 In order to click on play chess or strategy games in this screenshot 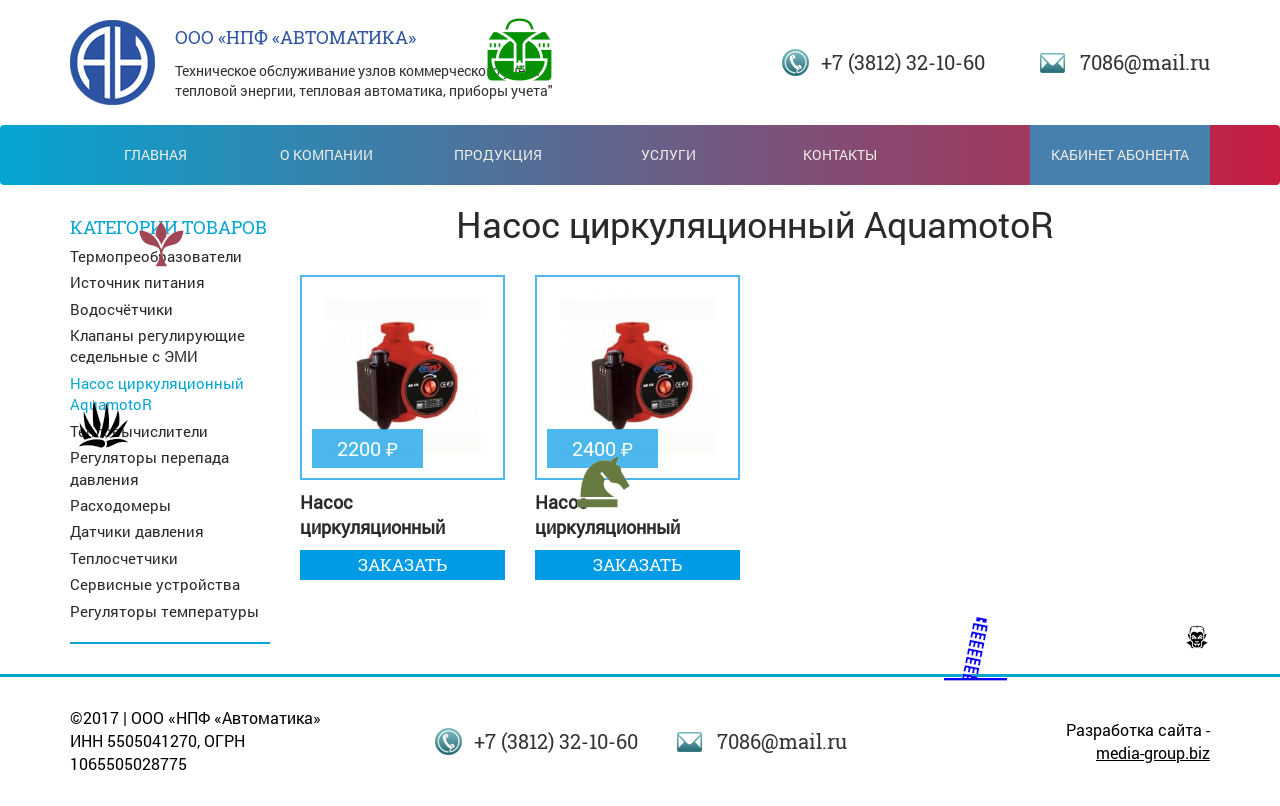, I will do `click(603, 477)`.